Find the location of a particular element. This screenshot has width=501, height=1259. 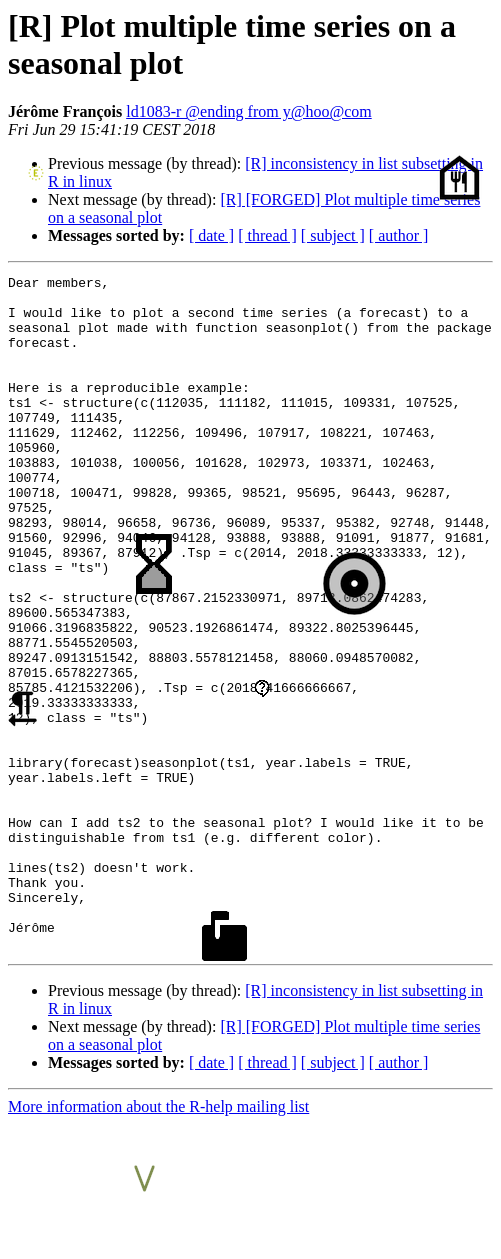

browse music albums is located at coordinates (354, 583).